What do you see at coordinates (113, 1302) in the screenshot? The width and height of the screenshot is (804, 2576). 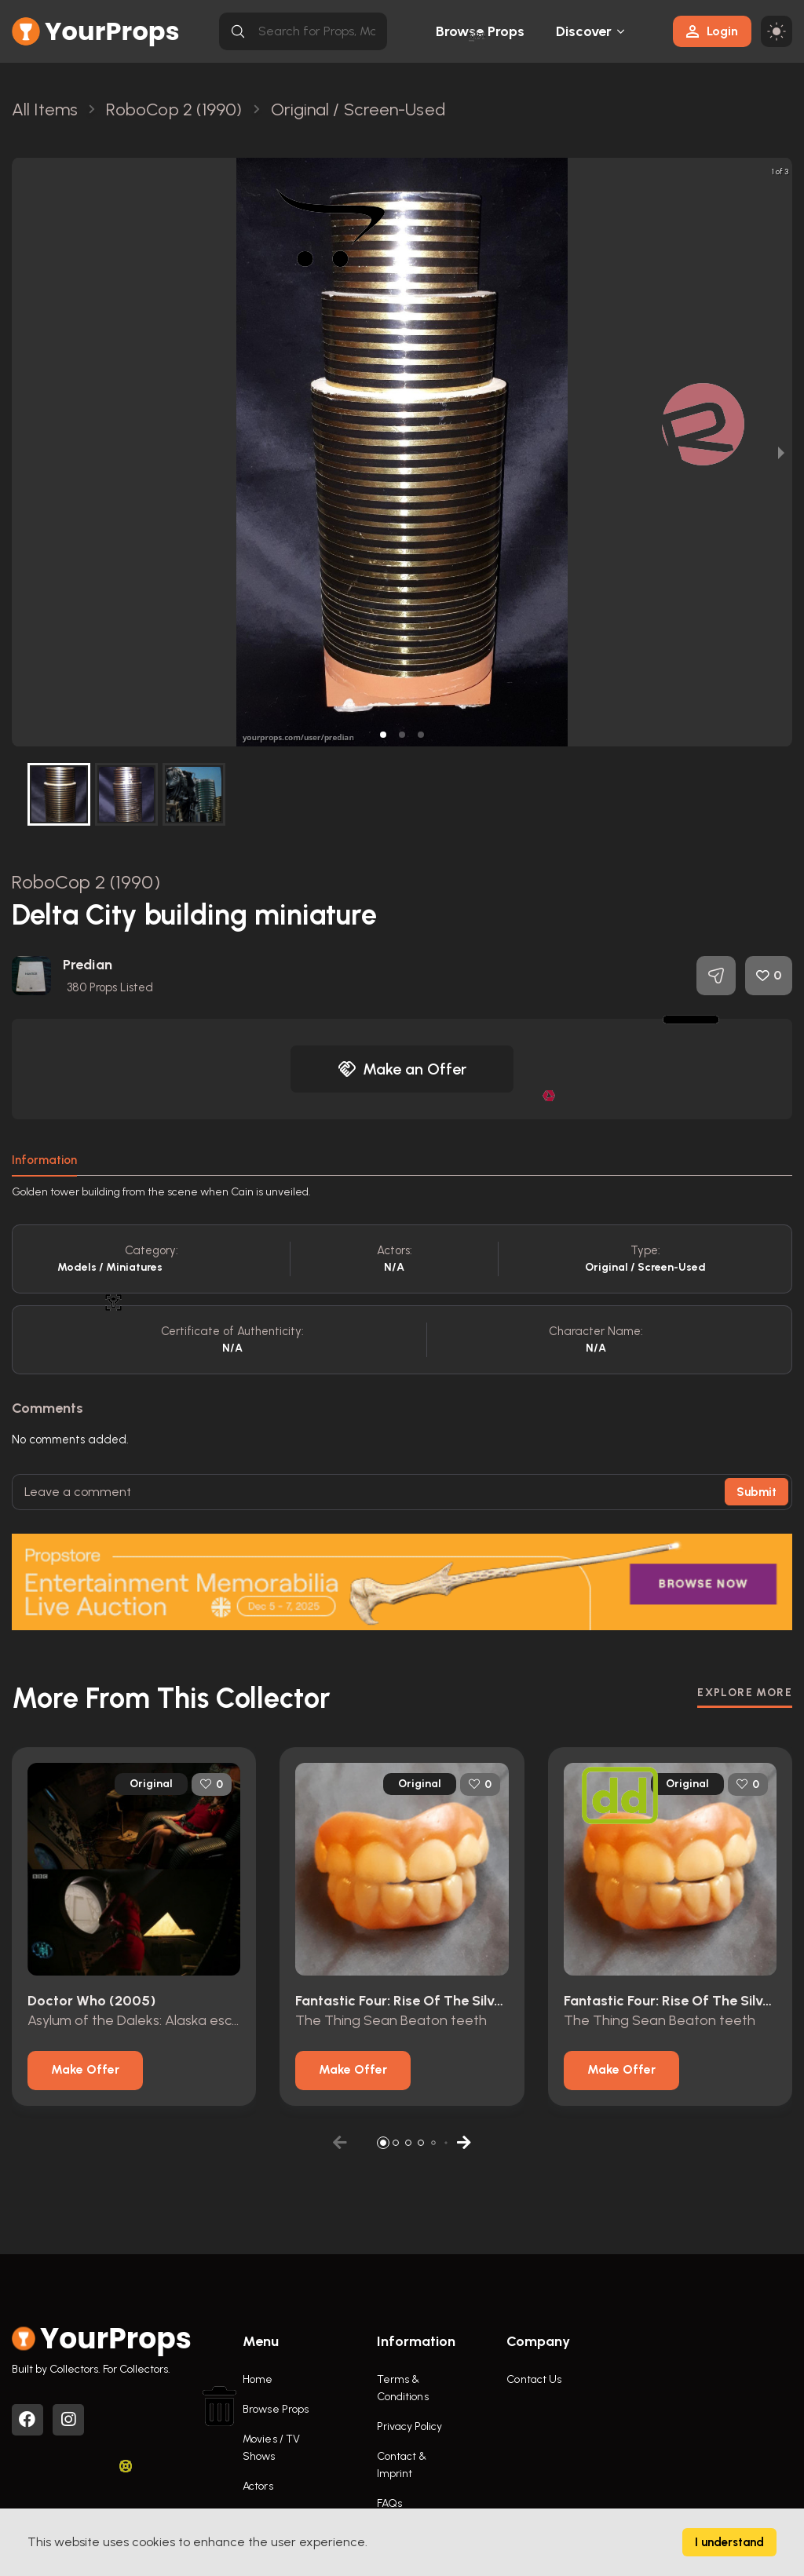 I see `scan or verify user identity` at bounding box center [113, 1302].